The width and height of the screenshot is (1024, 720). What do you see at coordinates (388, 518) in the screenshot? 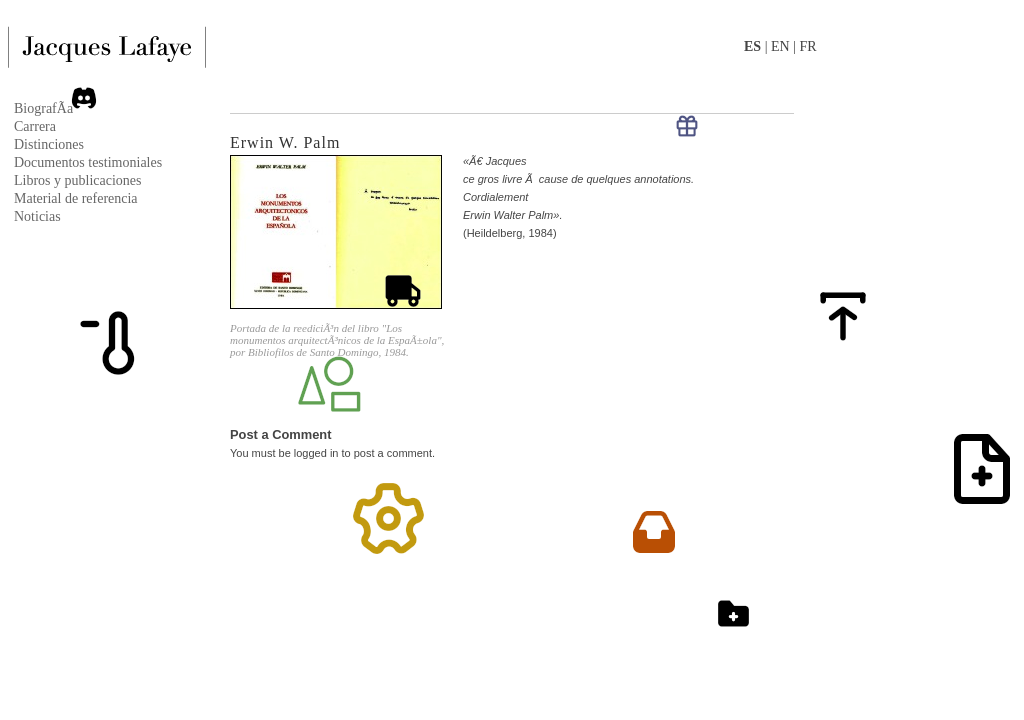
I see `access app settings` at bounding box center [388, 518].